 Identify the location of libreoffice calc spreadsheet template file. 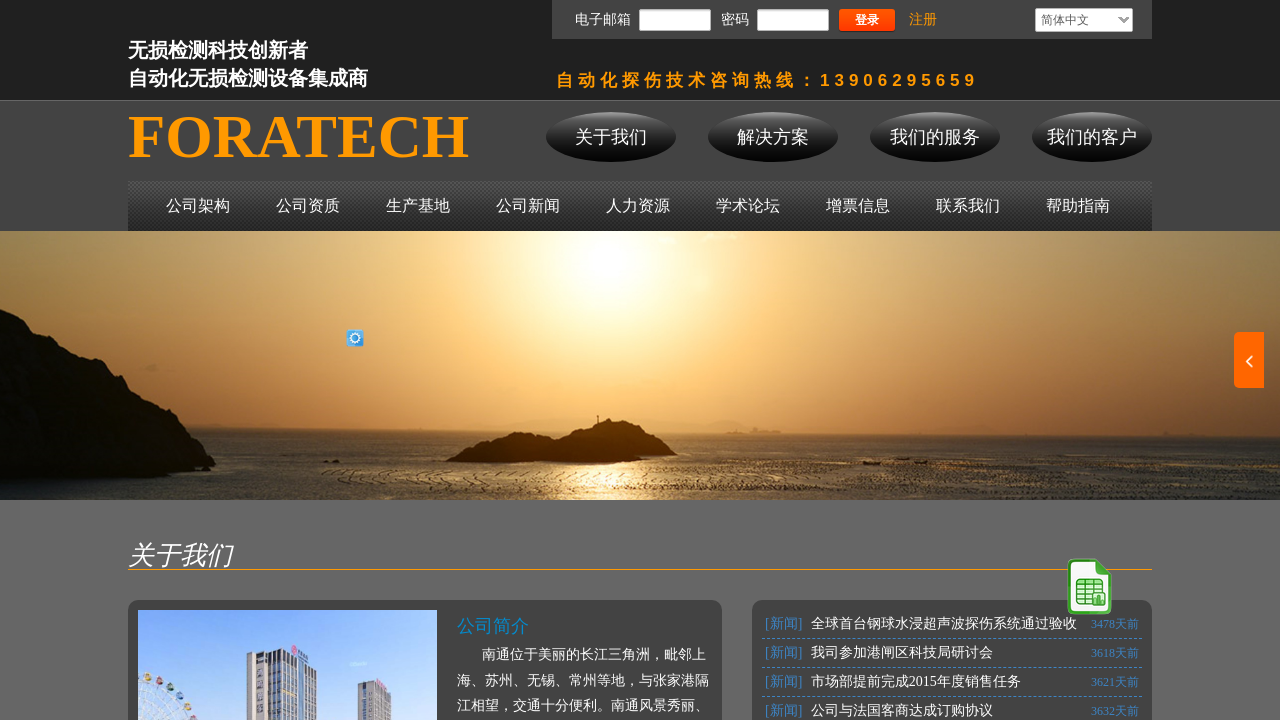
(1089, 586).